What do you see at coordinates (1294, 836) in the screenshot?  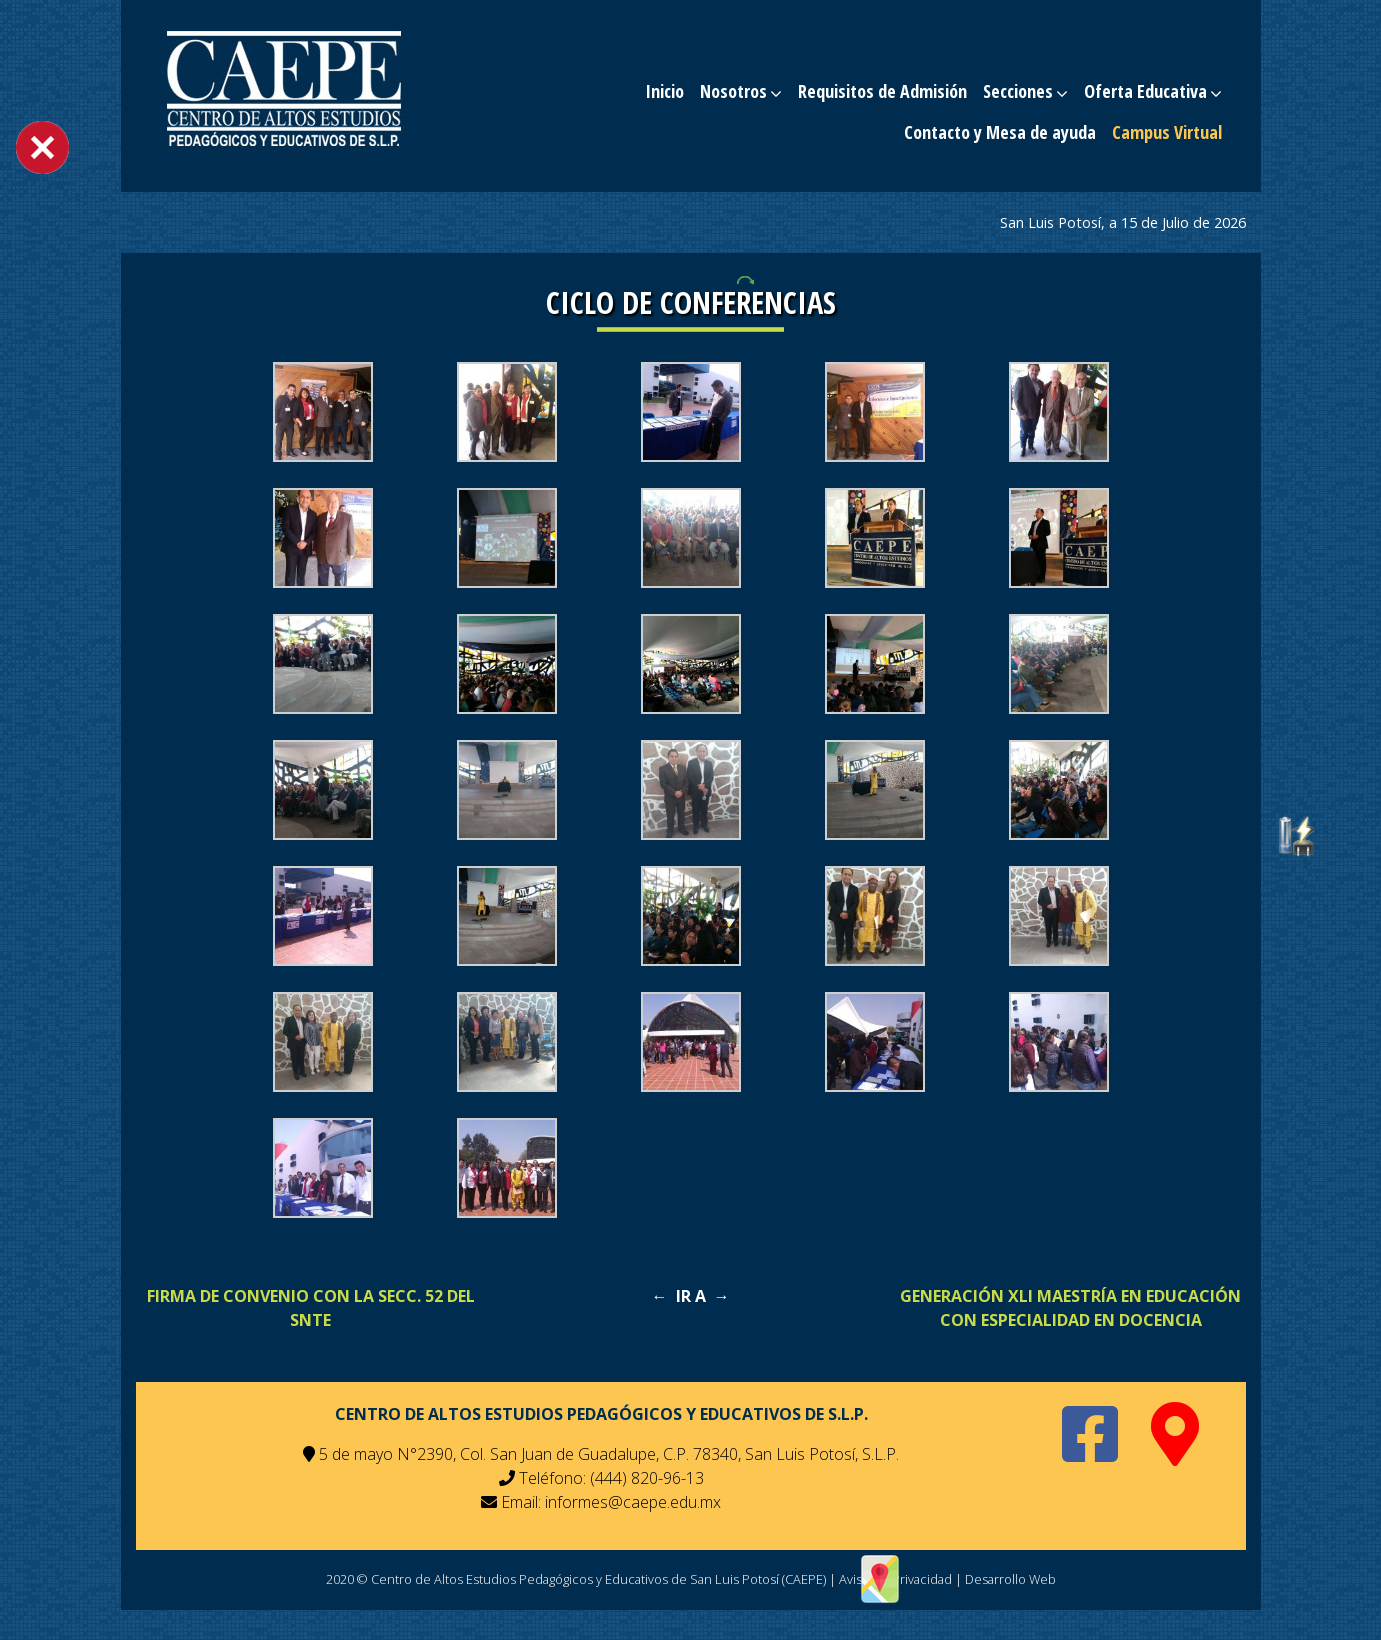 I see `battery low but currently charging` at bounding box center [1294, 836].